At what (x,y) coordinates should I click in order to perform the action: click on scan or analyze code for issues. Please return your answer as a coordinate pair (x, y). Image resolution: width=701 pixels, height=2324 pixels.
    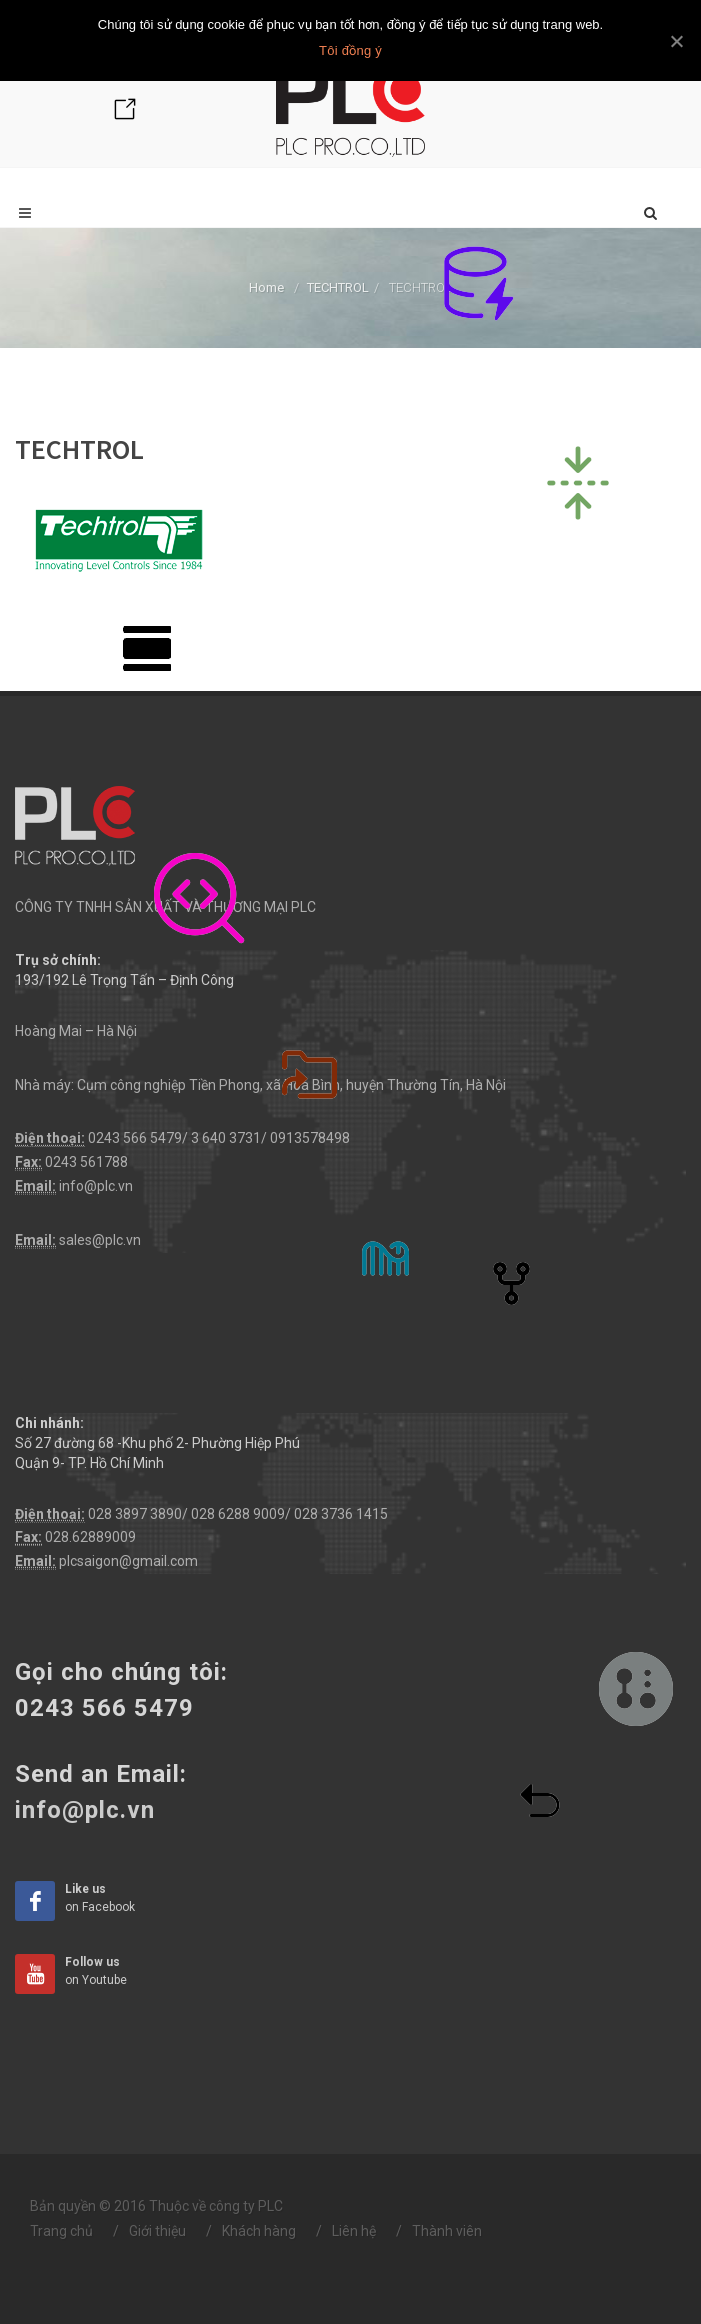
    Looking at the image, I should click on (201, 900).